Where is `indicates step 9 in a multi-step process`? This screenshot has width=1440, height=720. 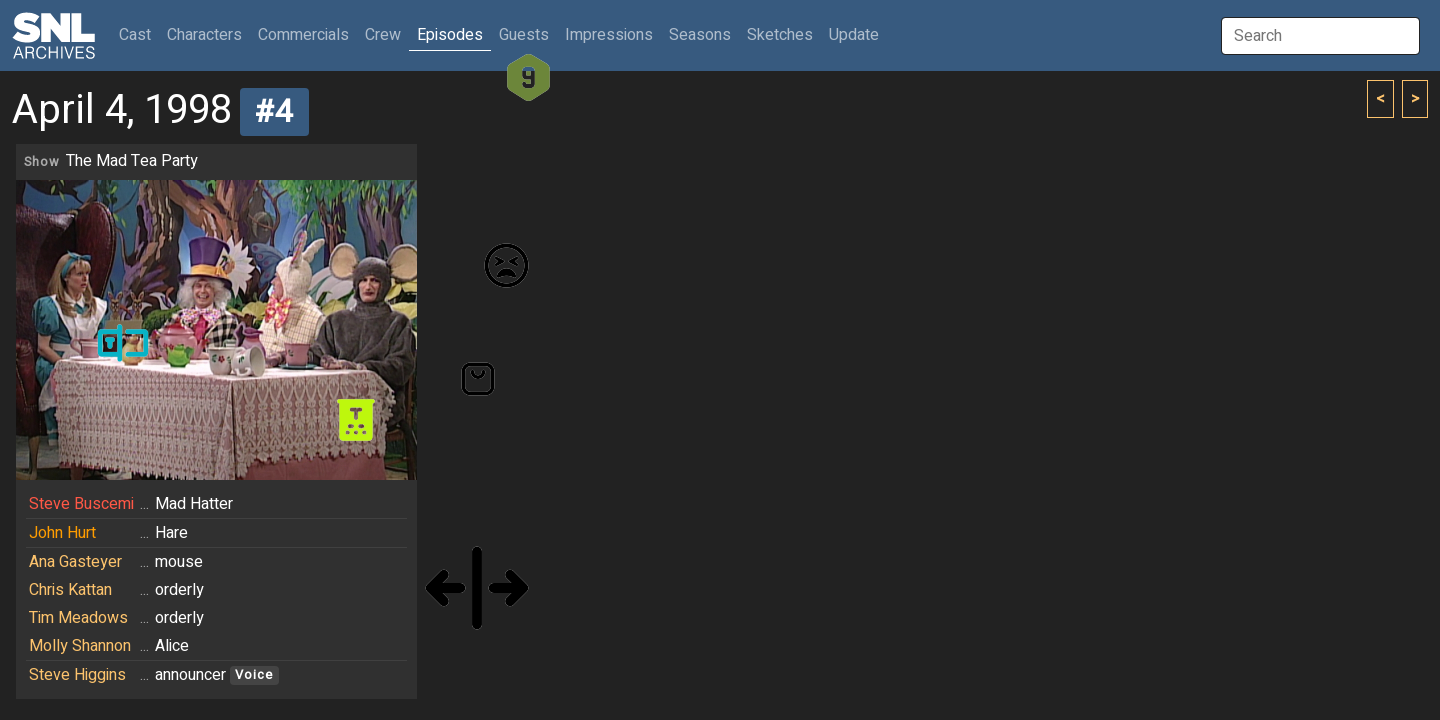
indicates step 9 in a multi-step process is located at coordinates (528, 77).